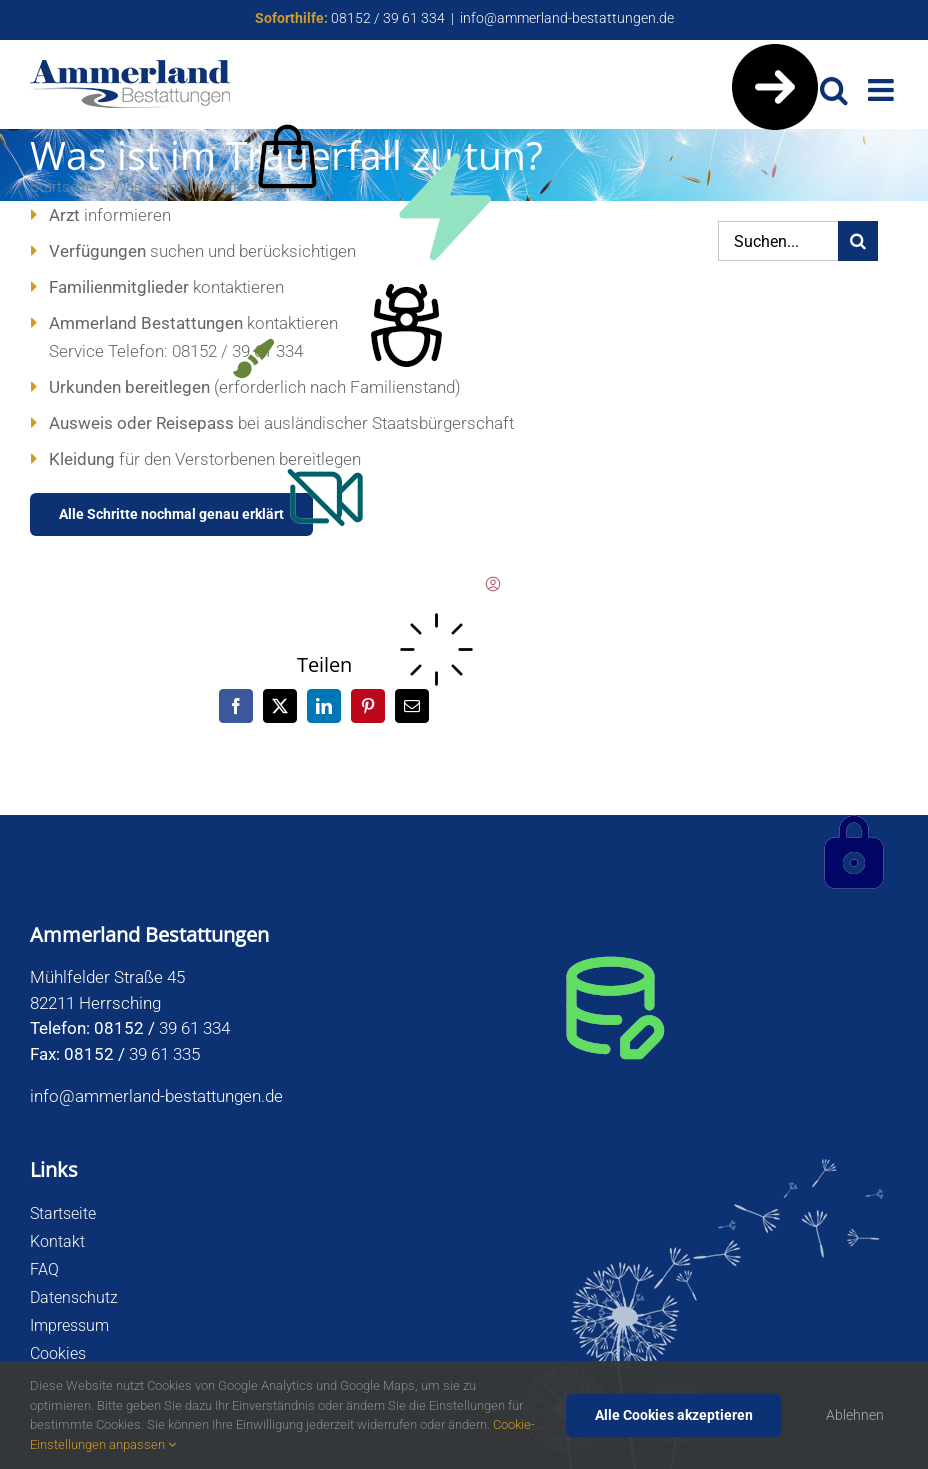 This screenshot has height=1469, width=928. What do you see at coordinates (493, 584) in the screenshot?
I see `view your profile` at bounding box center [493, 584].